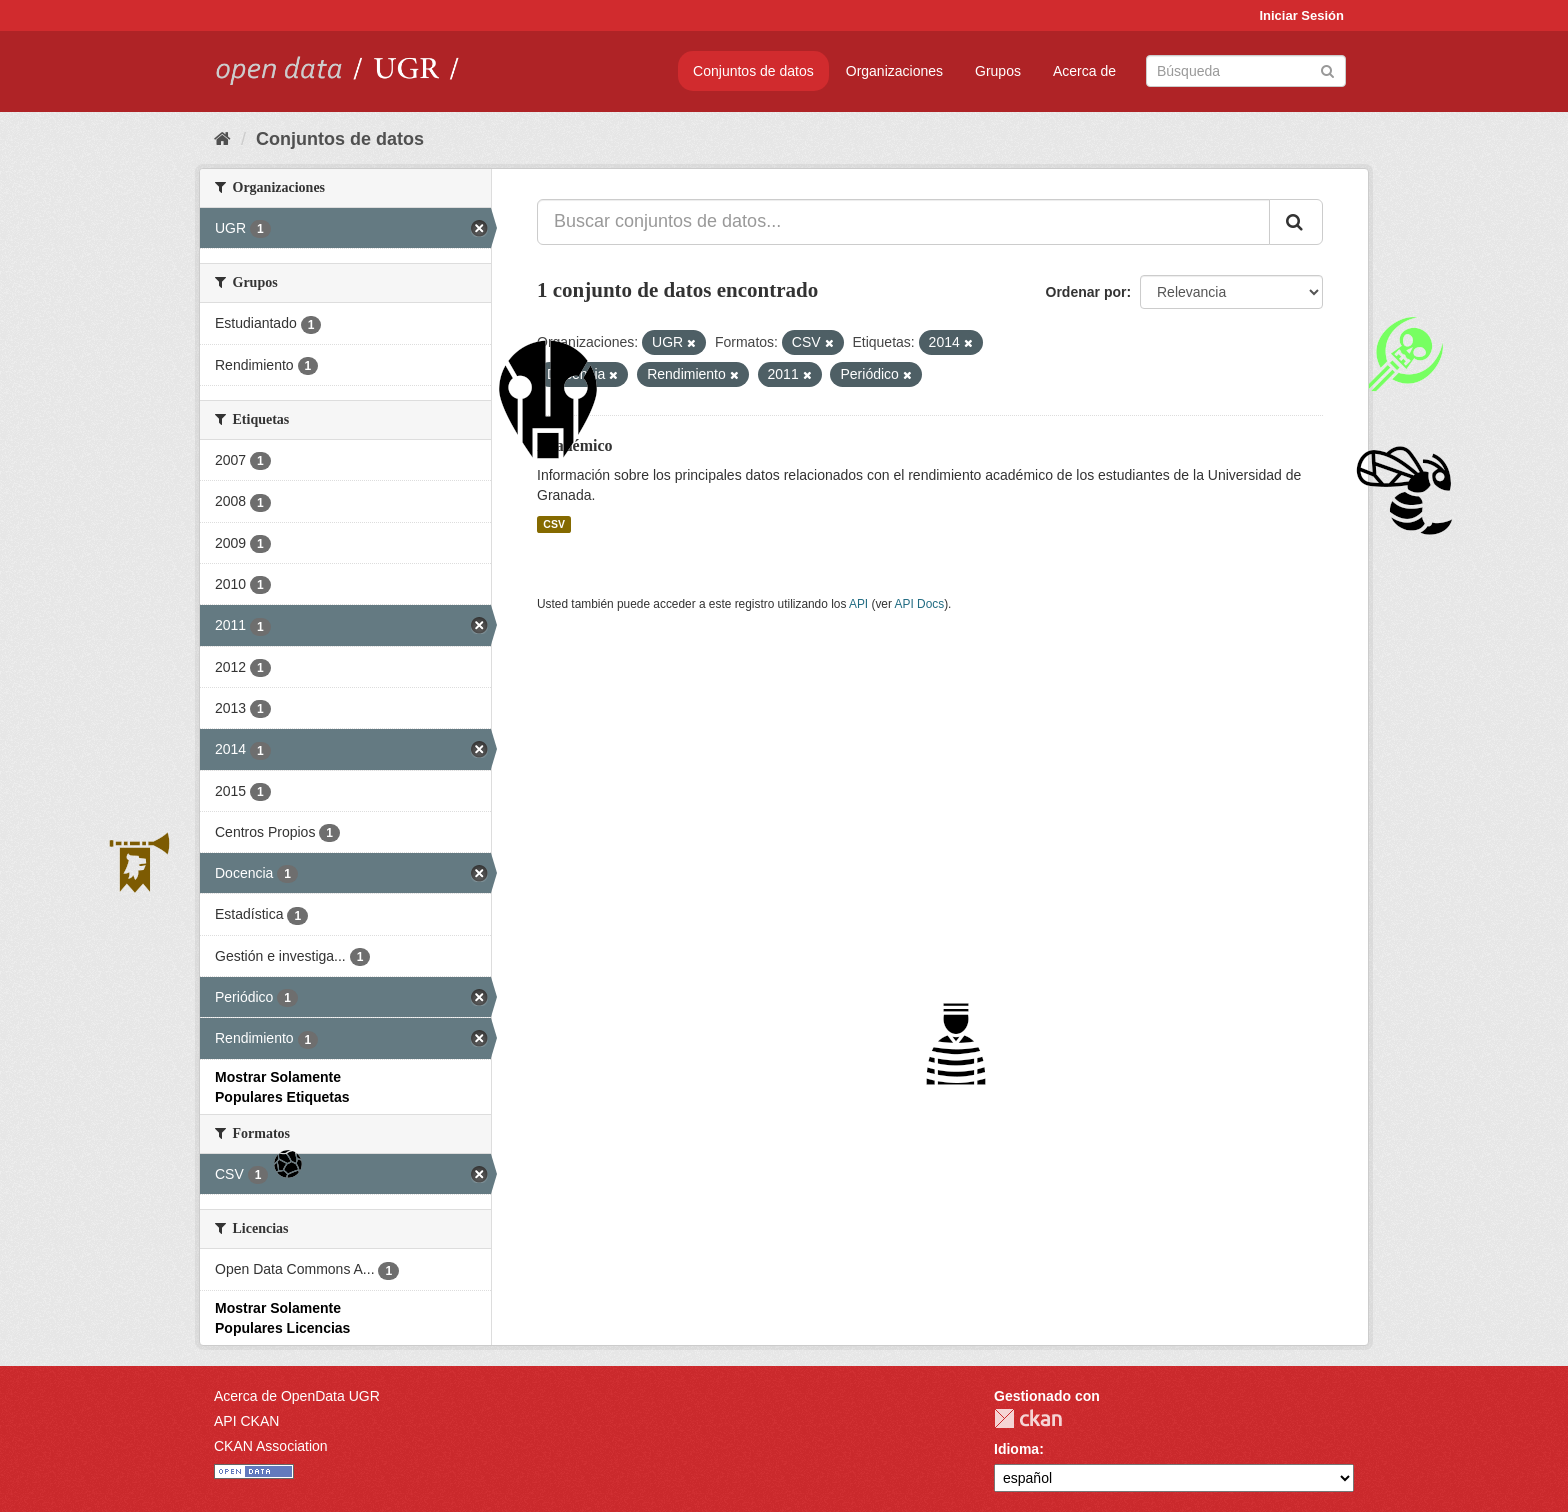  I want to click on indicates a wasp or bee enemy type, so click(1404, 489).